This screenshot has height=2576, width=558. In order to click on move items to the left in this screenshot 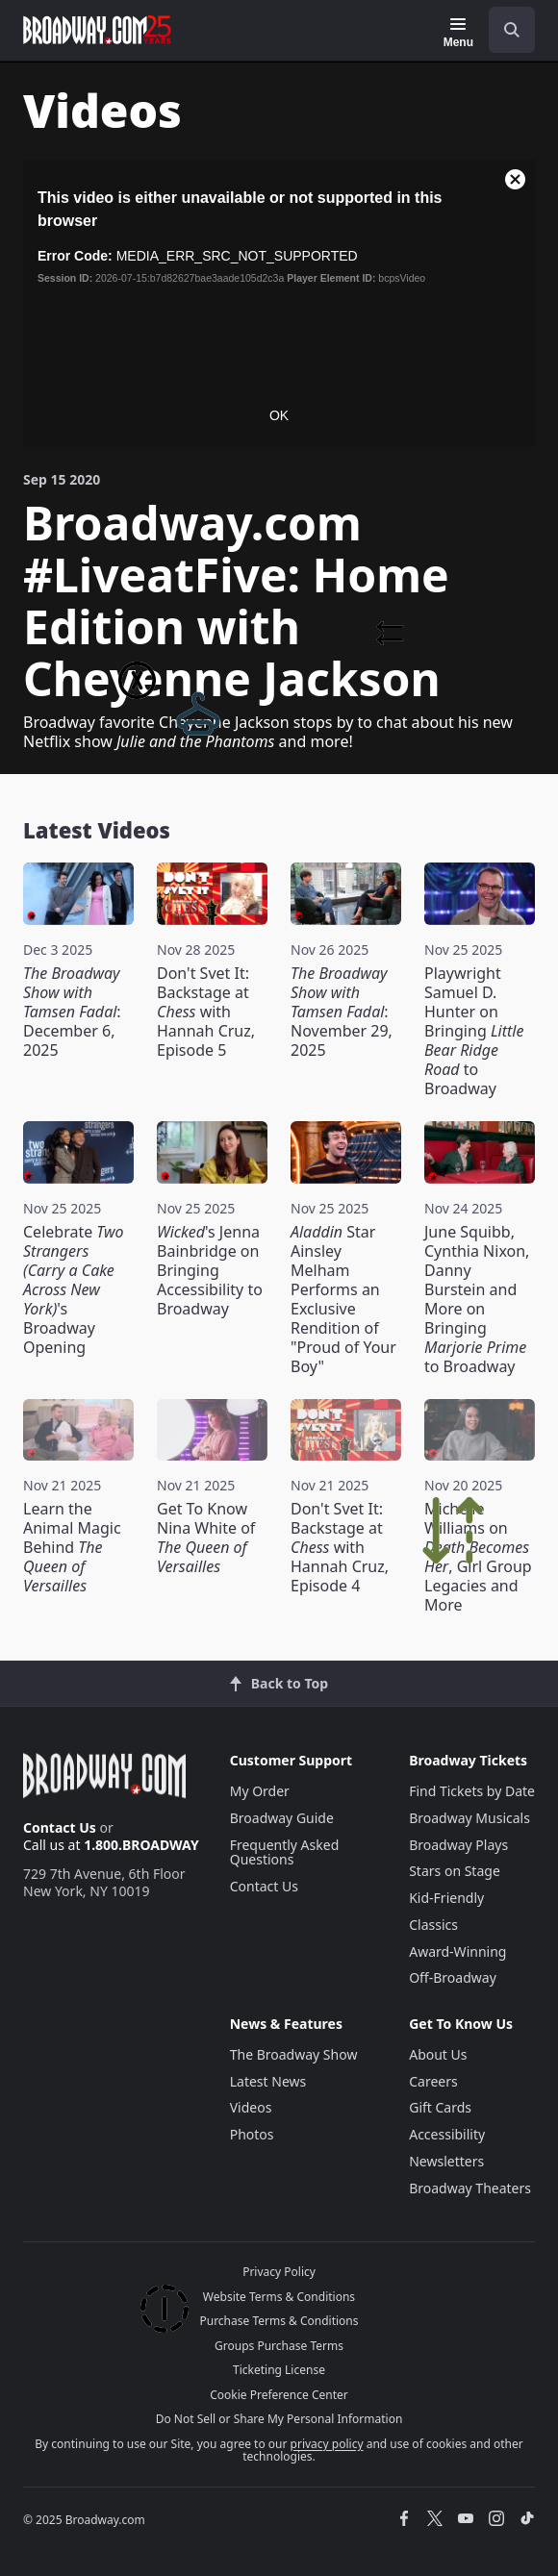, I will do `click(390, 633)`.